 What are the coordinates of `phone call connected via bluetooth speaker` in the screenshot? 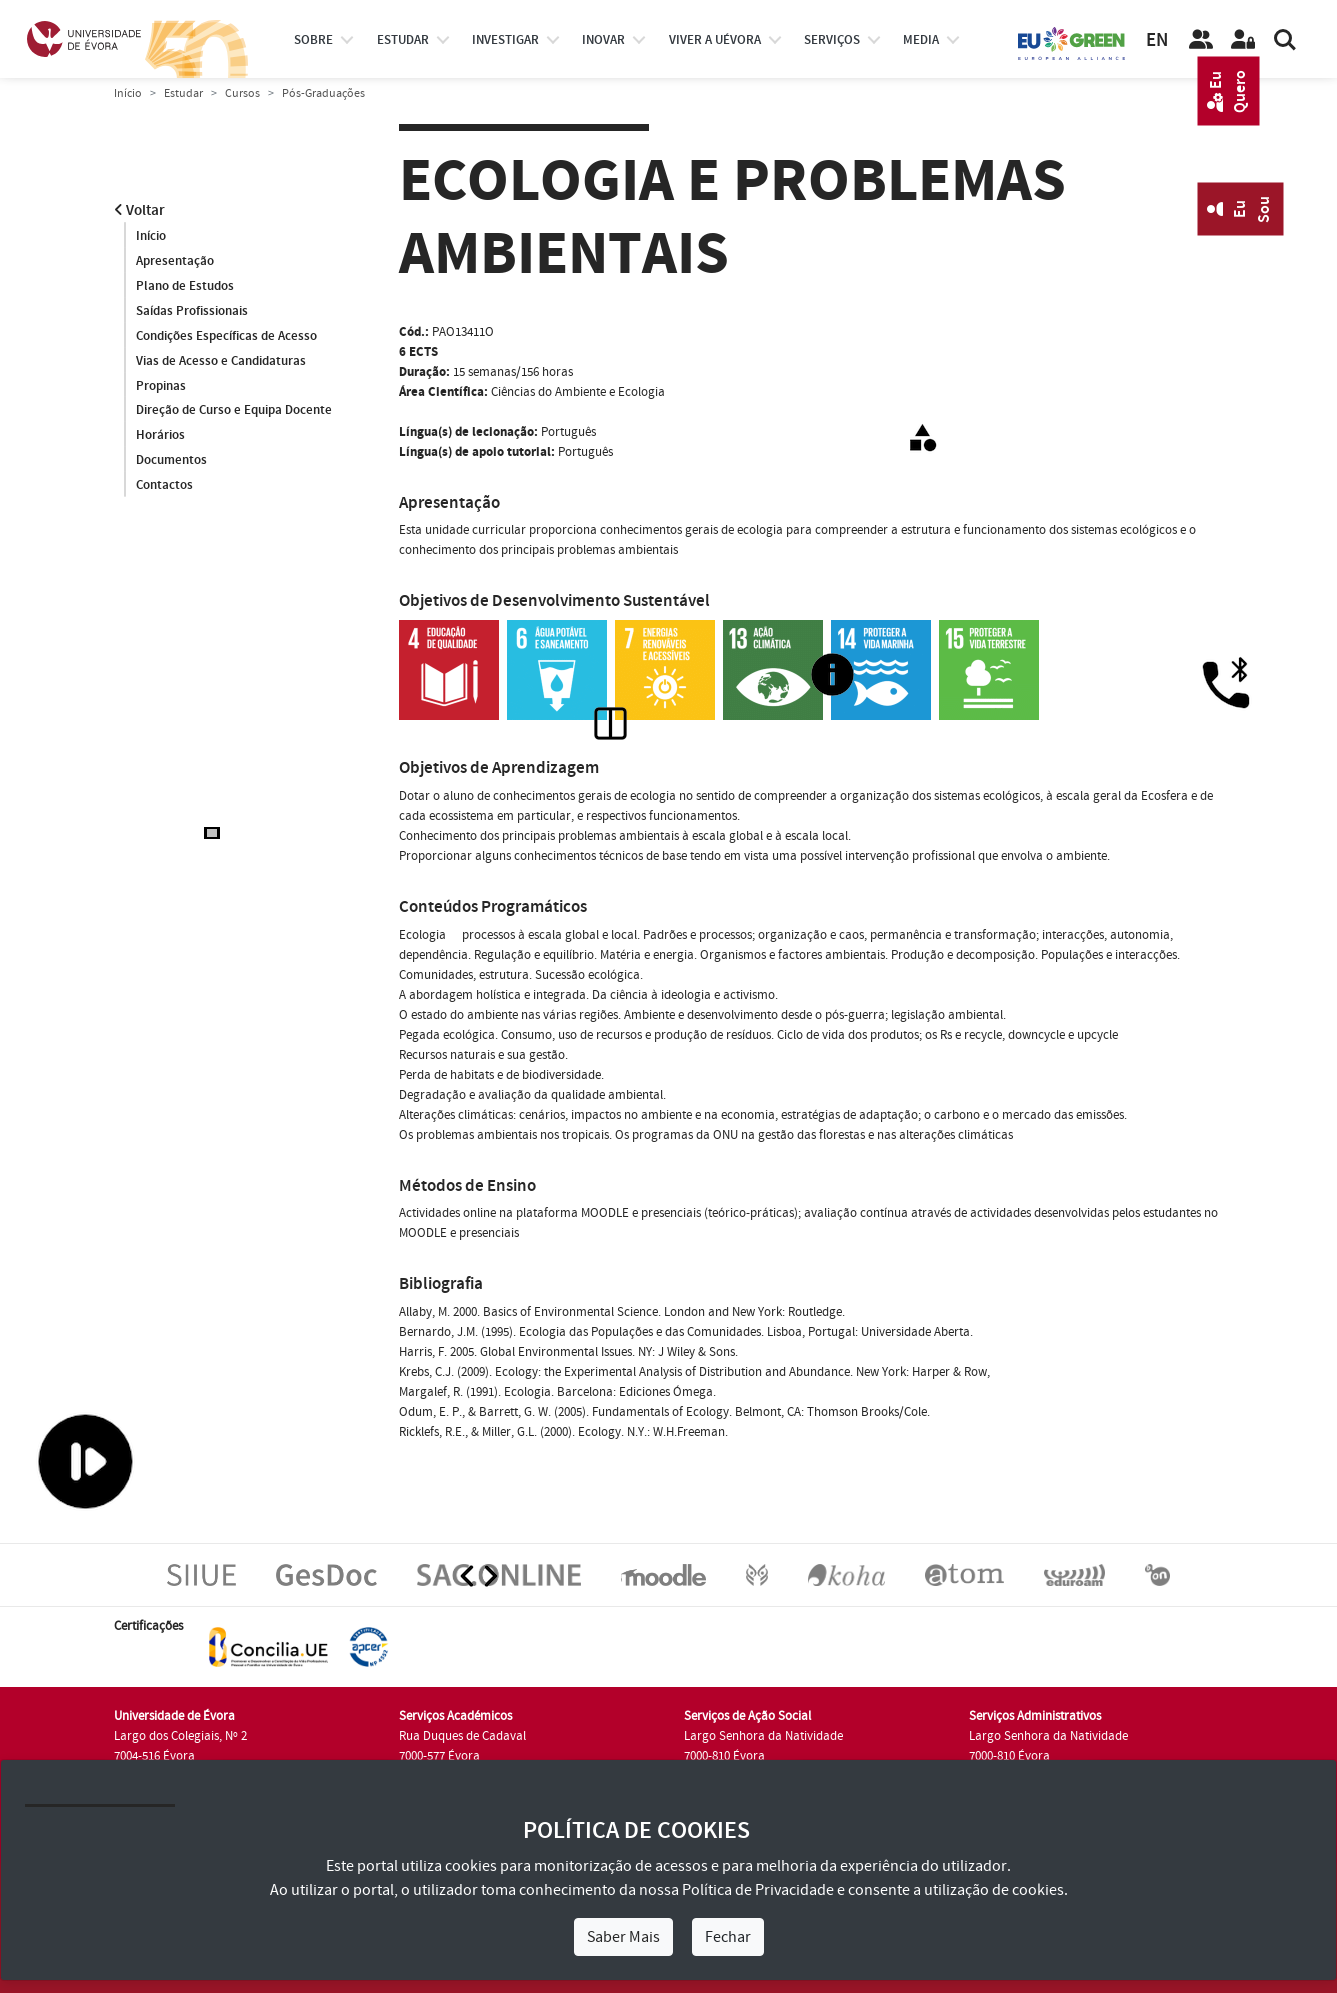 It's located at (1226, 685).